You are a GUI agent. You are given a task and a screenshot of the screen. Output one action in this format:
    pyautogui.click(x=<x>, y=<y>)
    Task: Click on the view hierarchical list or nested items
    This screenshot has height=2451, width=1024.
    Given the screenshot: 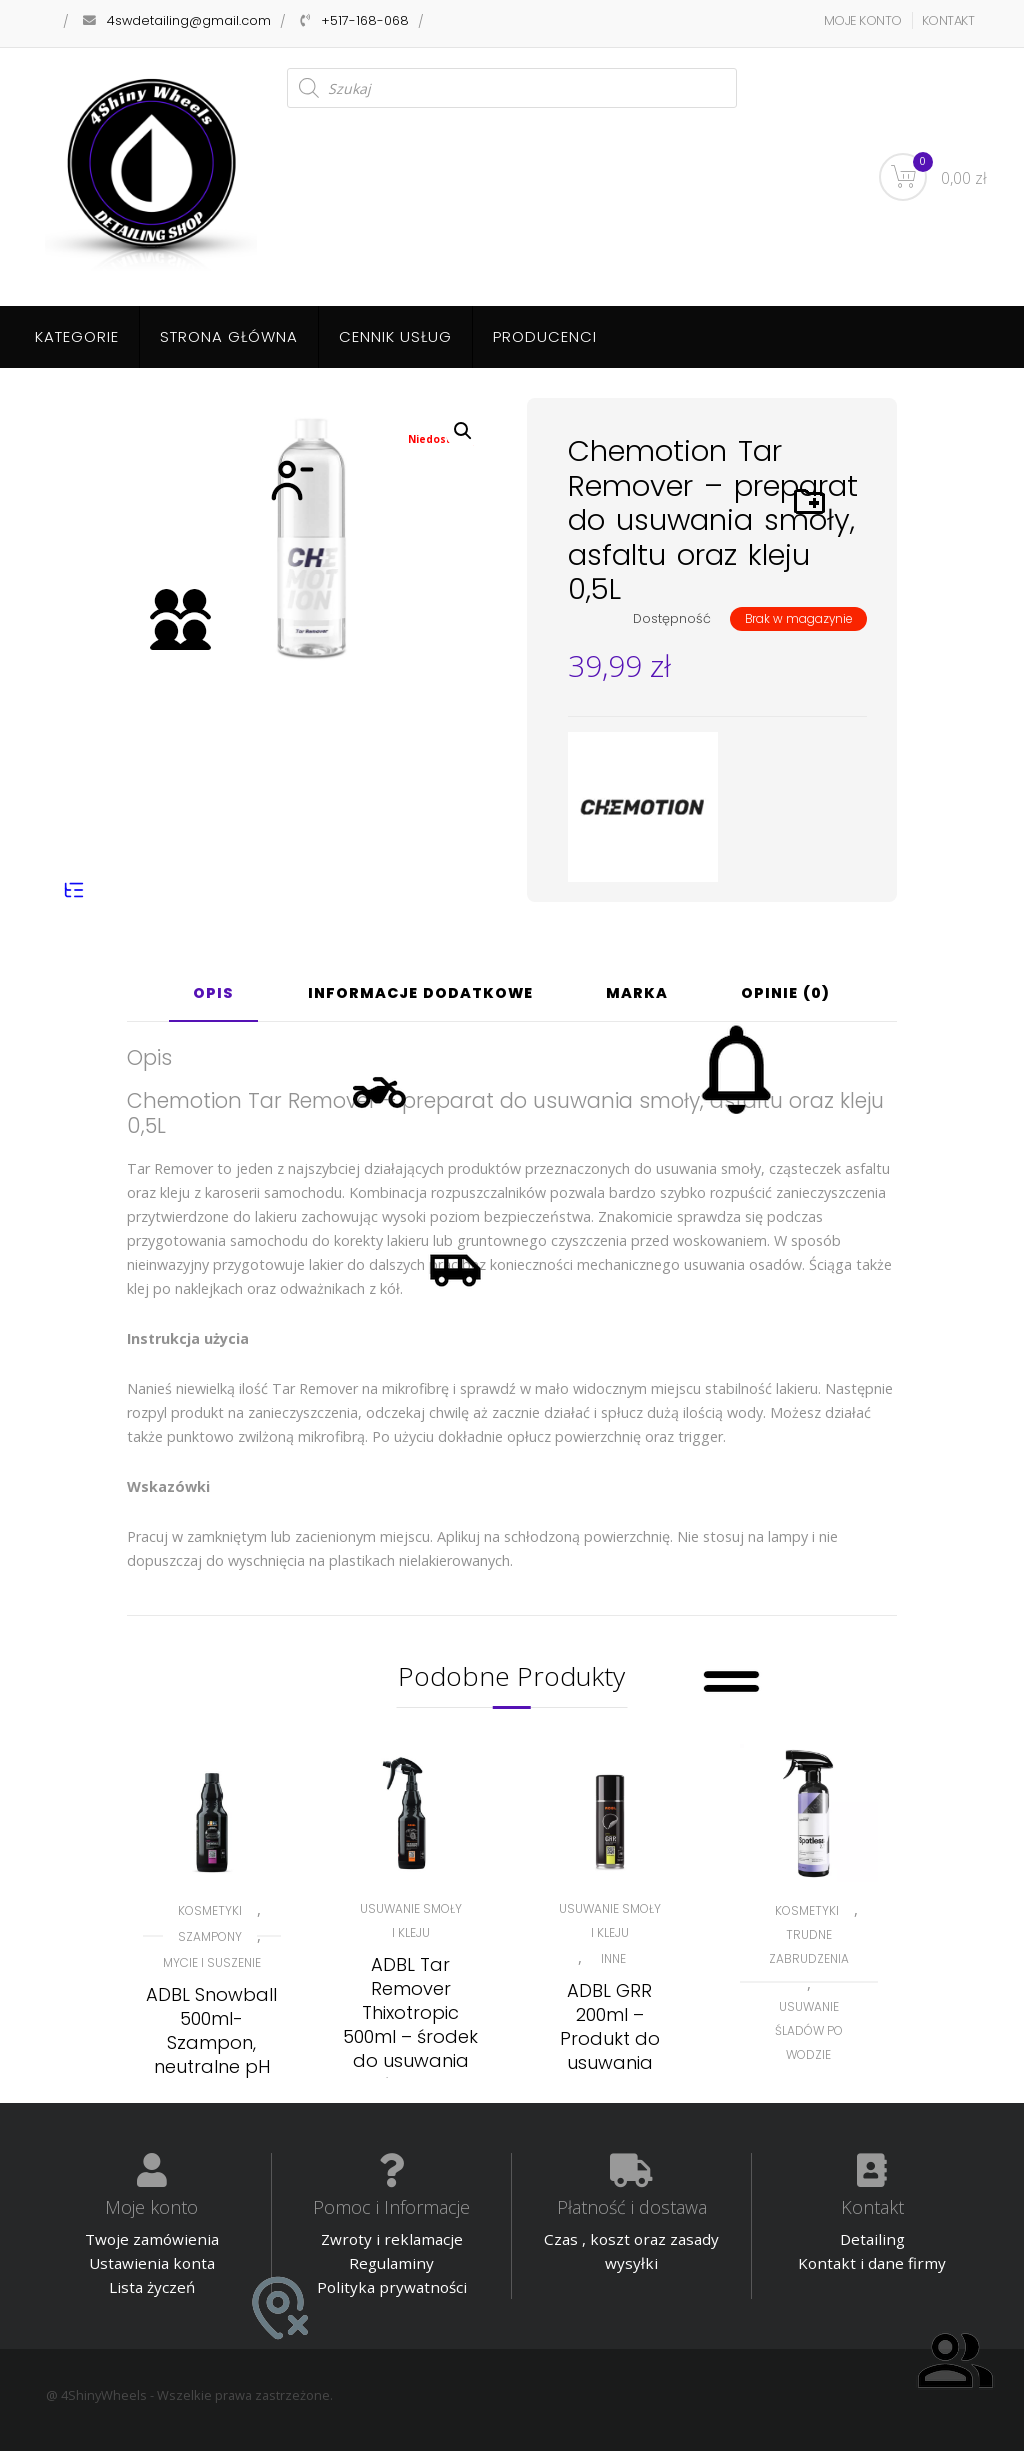 What is the action you would take?
    pyautogui.click(x=74, y=890)
    